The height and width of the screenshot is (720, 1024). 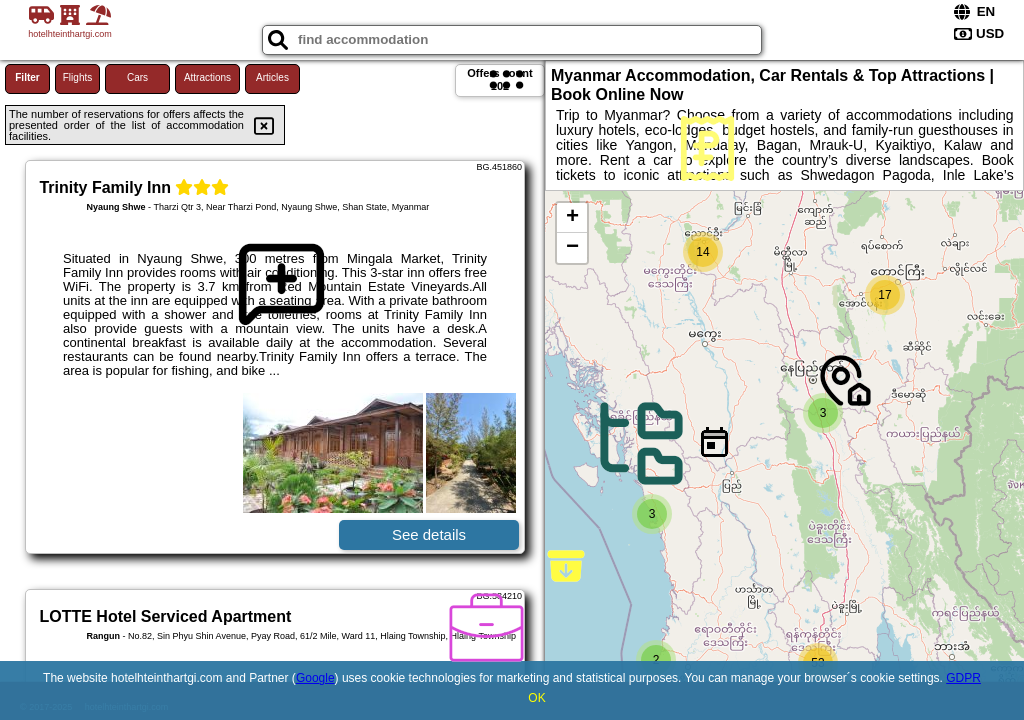 What do you see at coordinates (714, 443) in the screenshot?
I see `view today's date or events` at bounding box center [714, 443].